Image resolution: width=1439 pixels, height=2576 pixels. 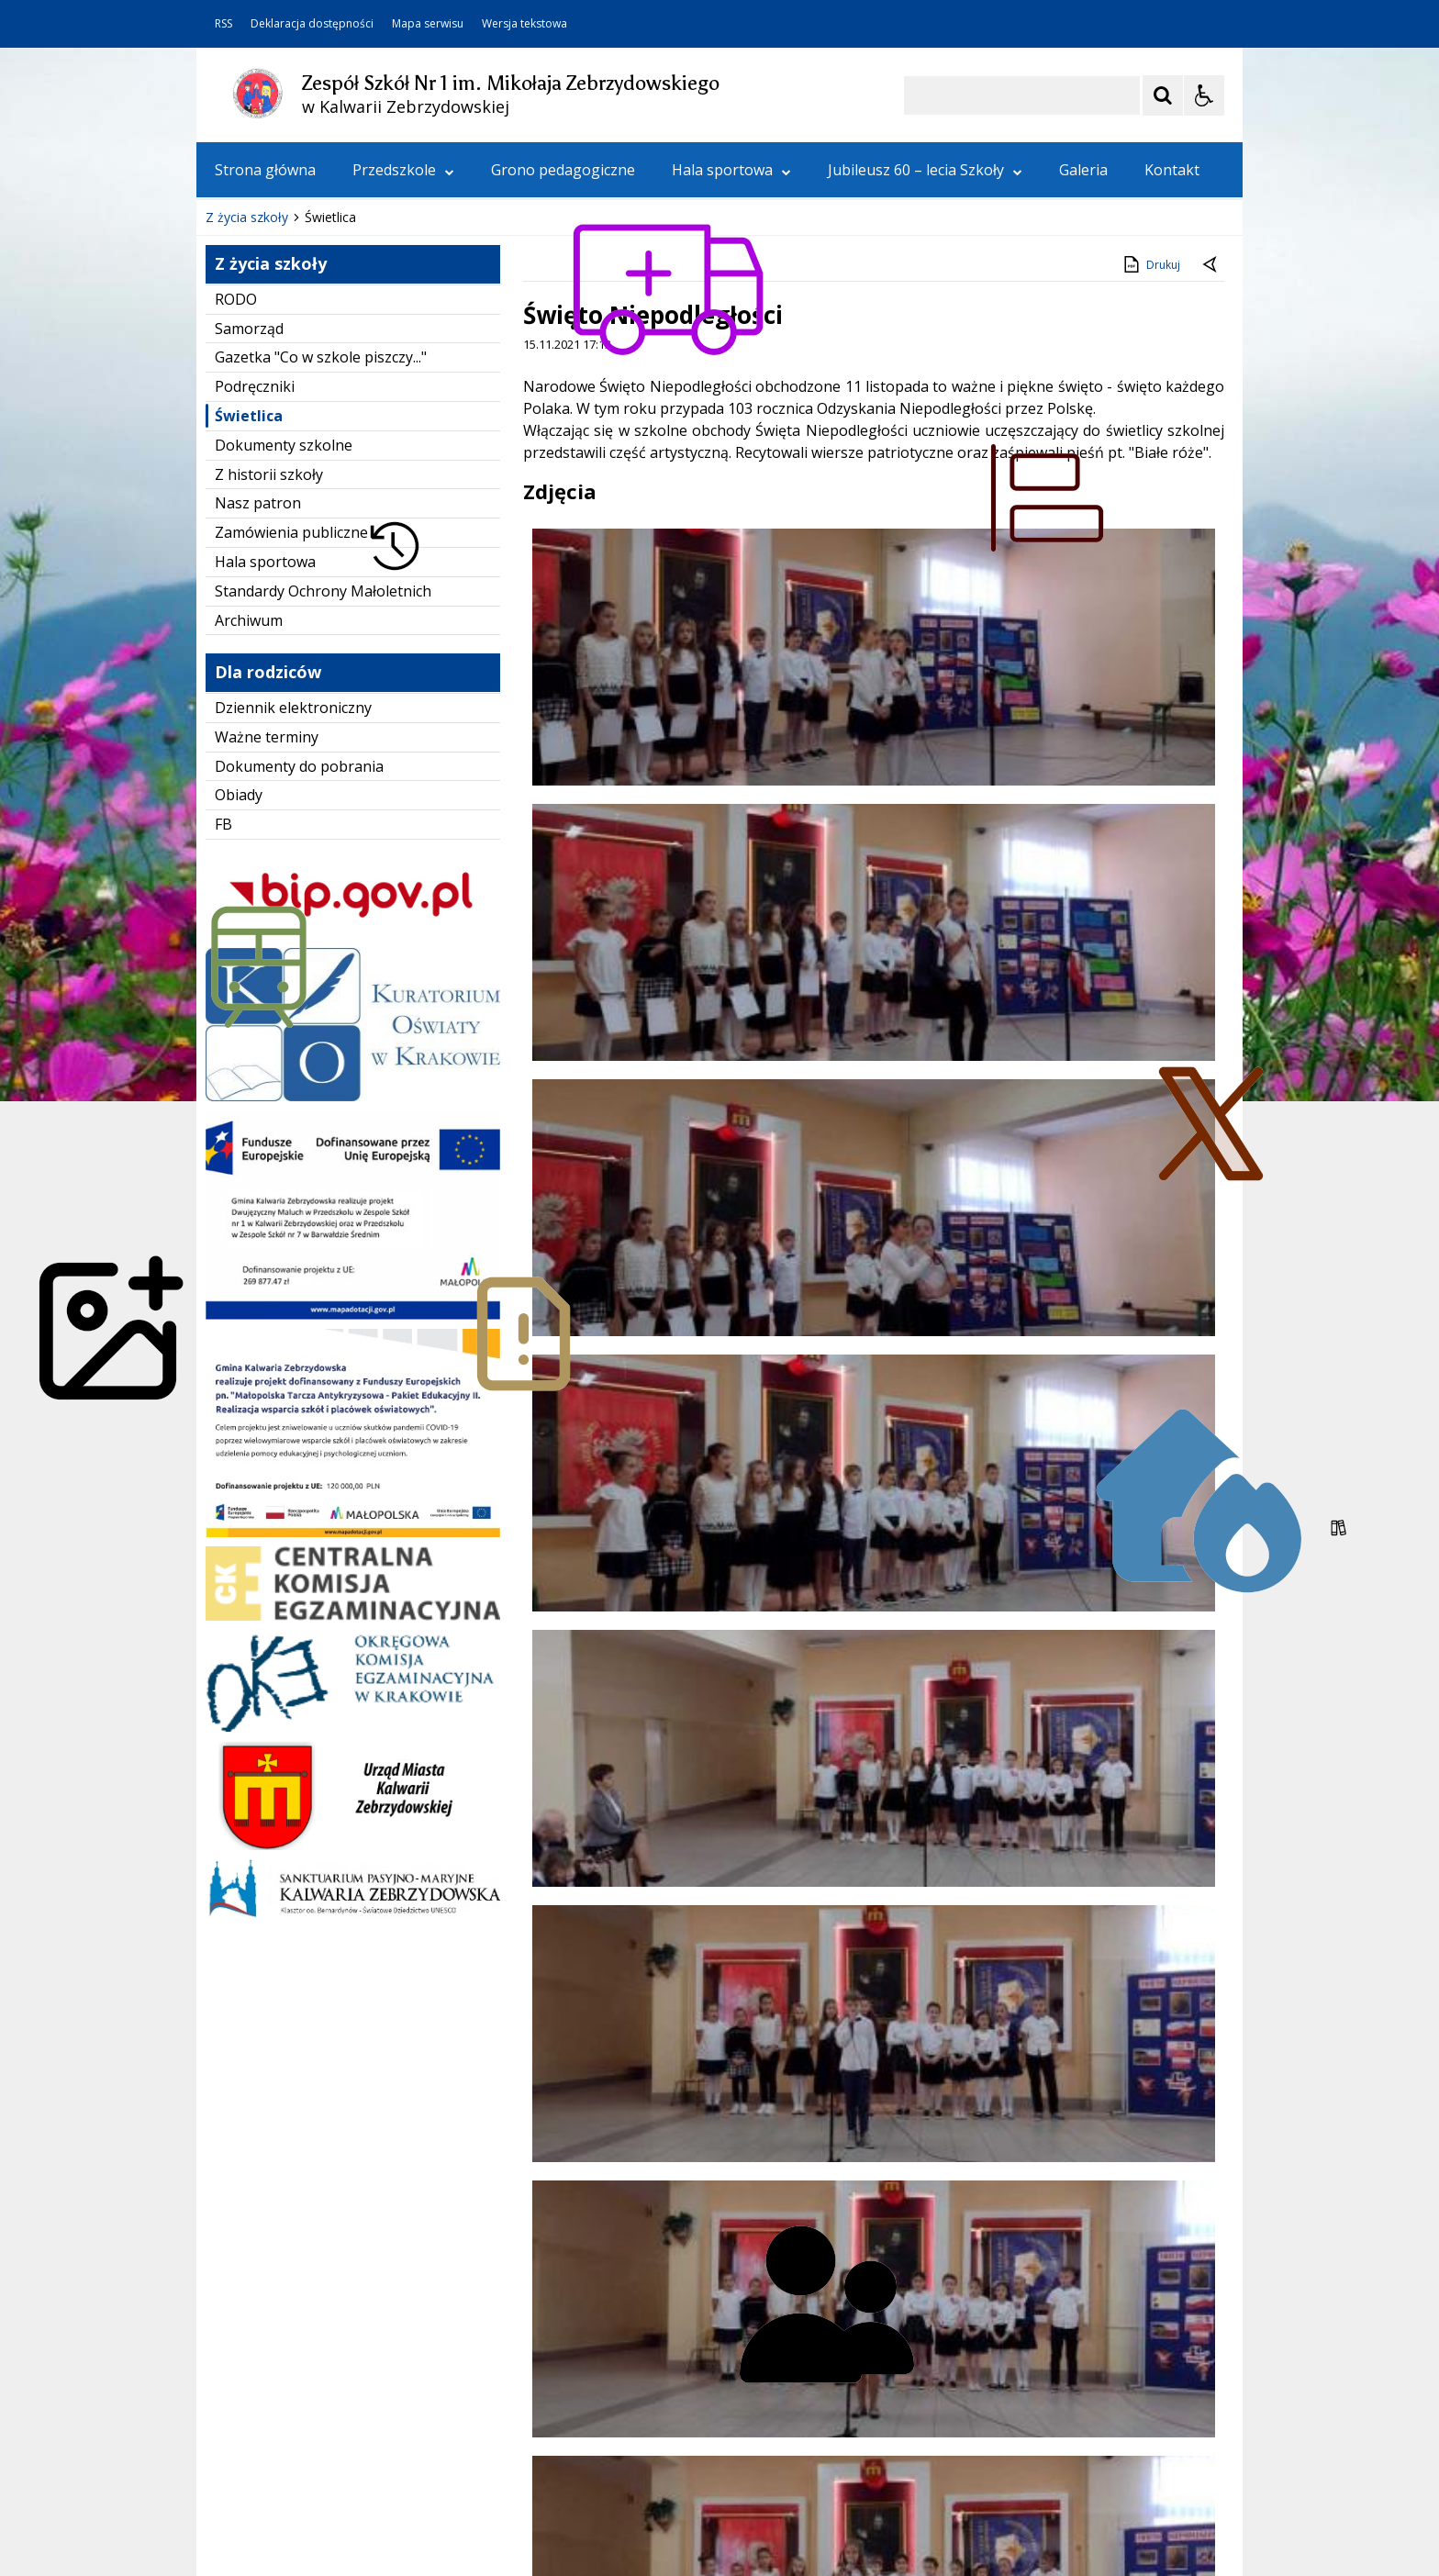 I want to click on indicates a file with an error or issue, so click(x=523, y=1333).